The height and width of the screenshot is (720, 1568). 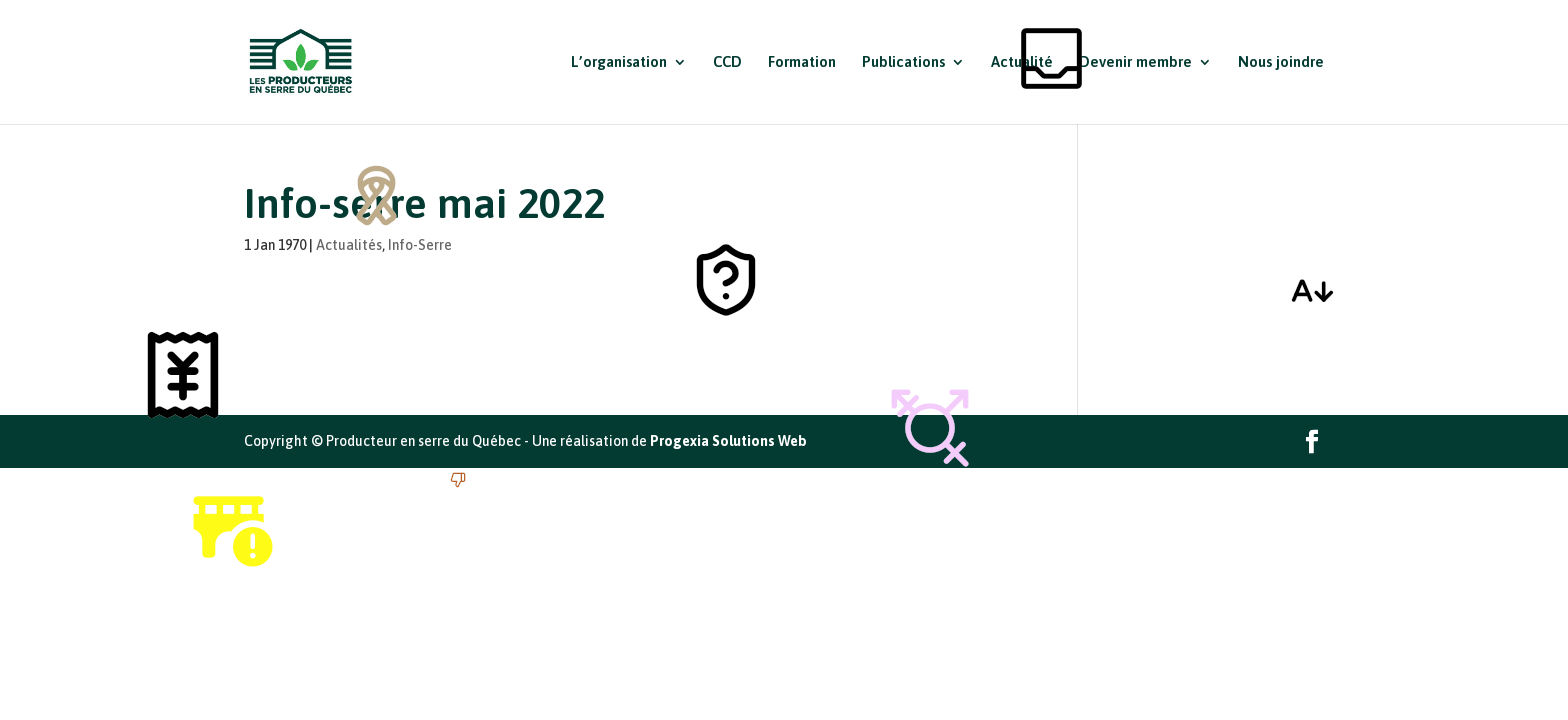 What do you see at coordinates (726, 280) in the screenshot?
I see `access security help or FAQ` at bounding box center [726, 280].